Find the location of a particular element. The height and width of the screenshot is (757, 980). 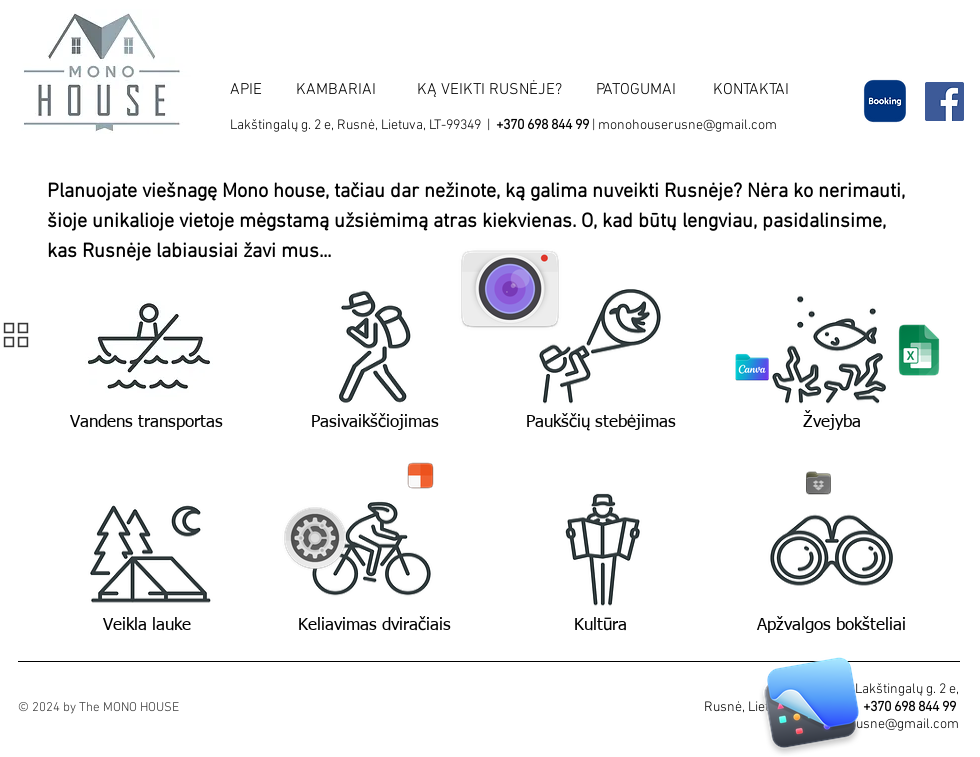

open microsoft excel spreadsheet file is located at coordinates (919, 350).